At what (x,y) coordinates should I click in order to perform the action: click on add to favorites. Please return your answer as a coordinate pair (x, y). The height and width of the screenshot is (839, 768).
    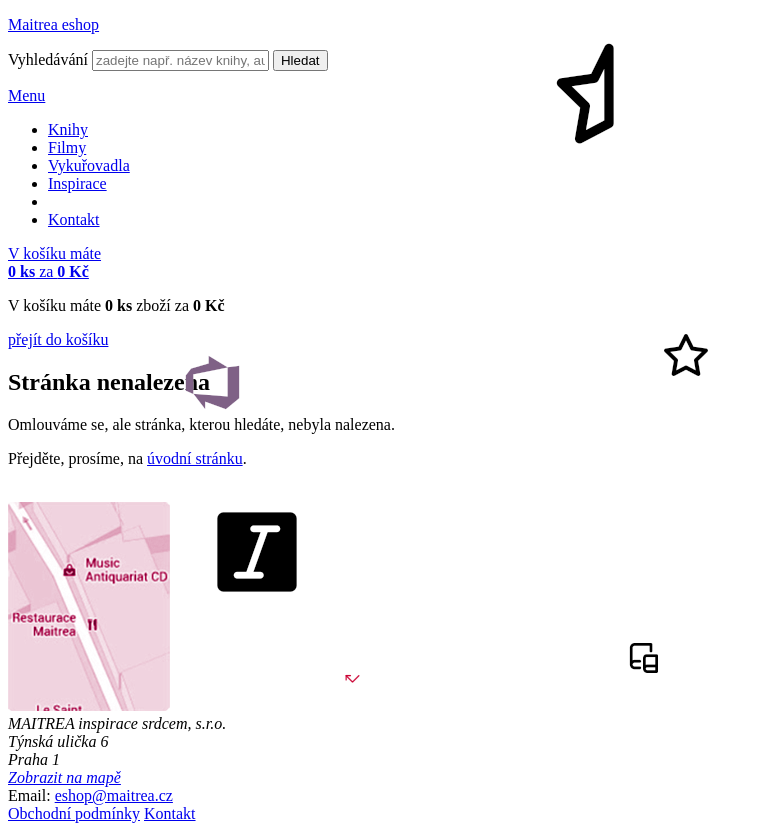
    Looking at the image, I should click on (686, 356).